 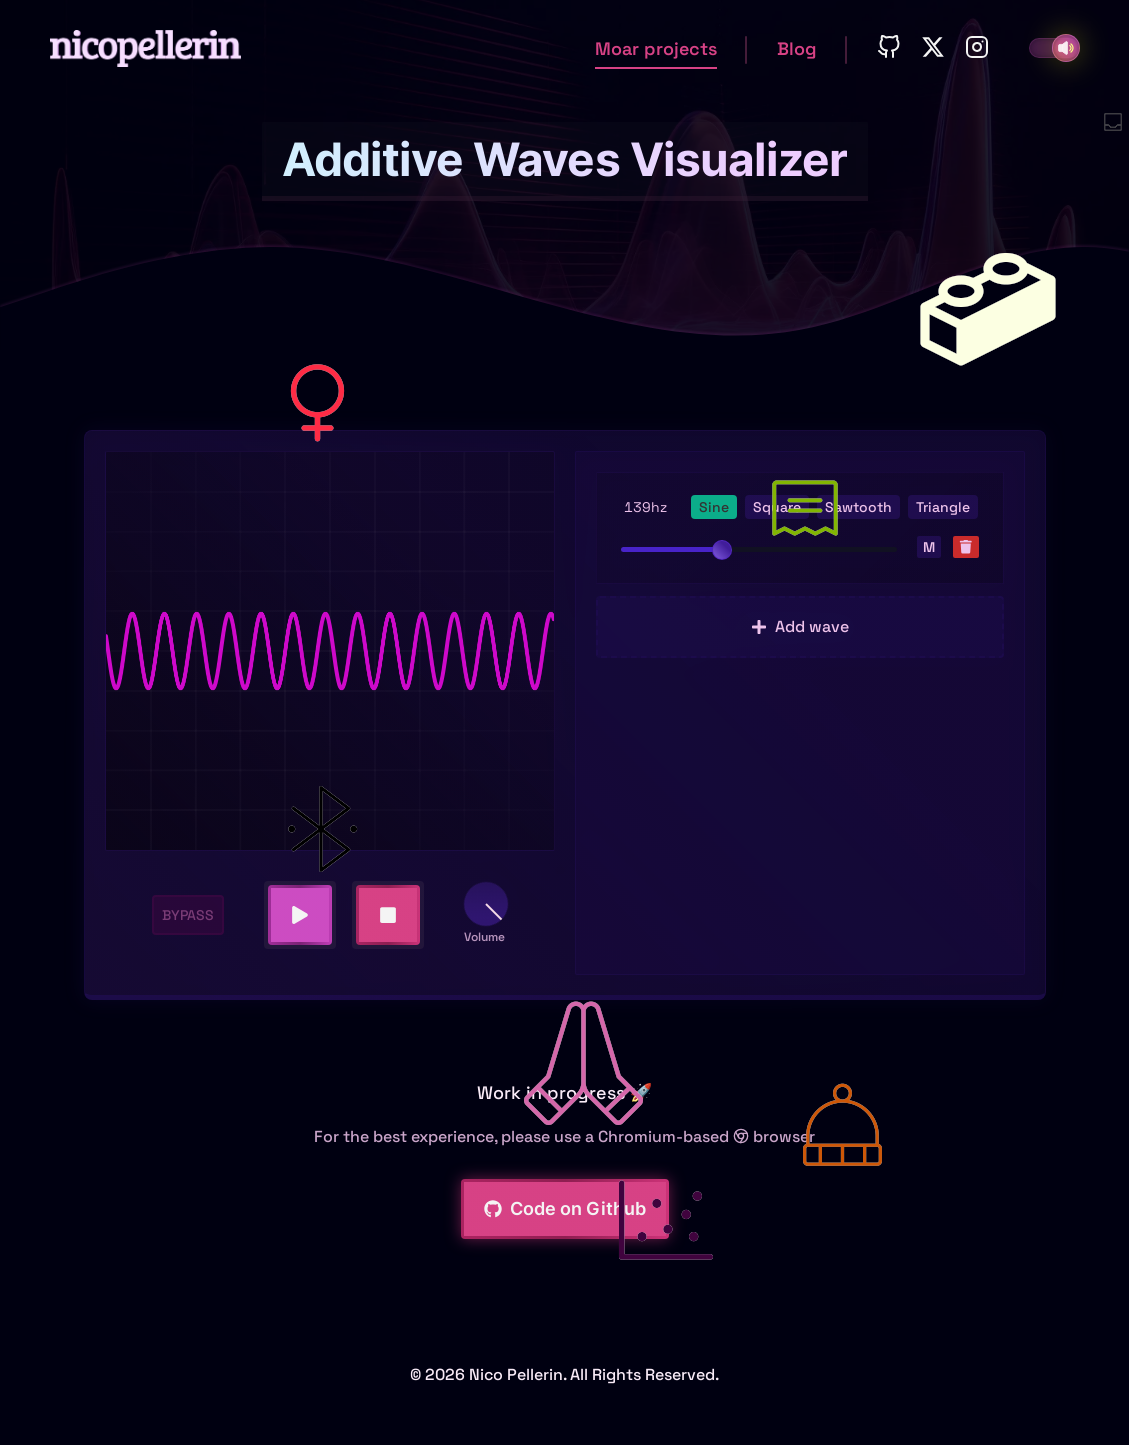 What do you see at coordinates (805, 508) in the screenshot?
I see `view purchase receipt or transaction history` at bounding box center [805, 508].